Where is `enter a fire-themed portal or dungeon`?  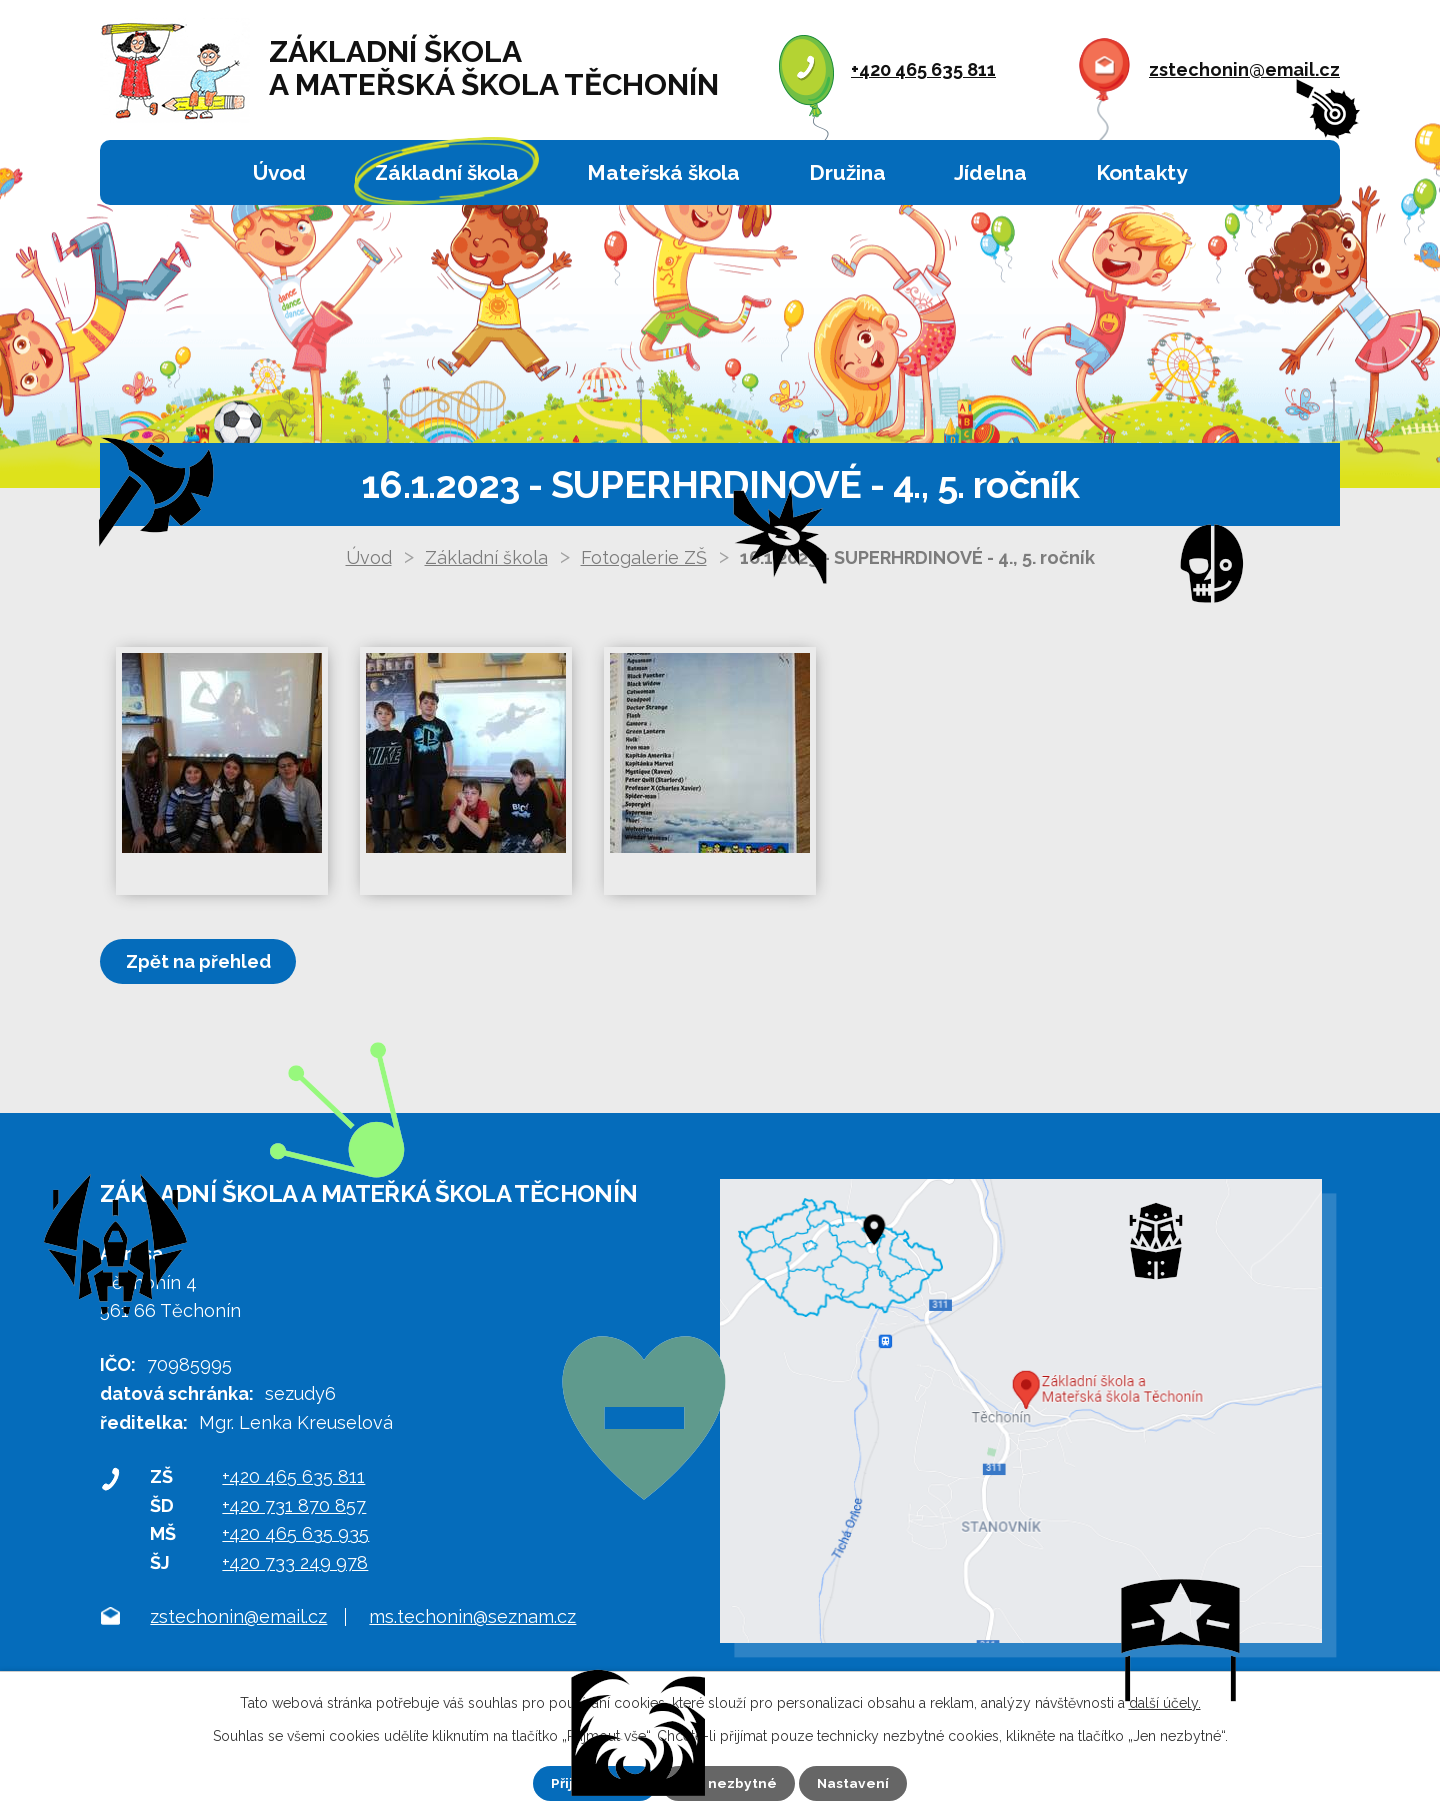 enter a fire-themed portal or dungeon is located at coordinates (638, 1729).